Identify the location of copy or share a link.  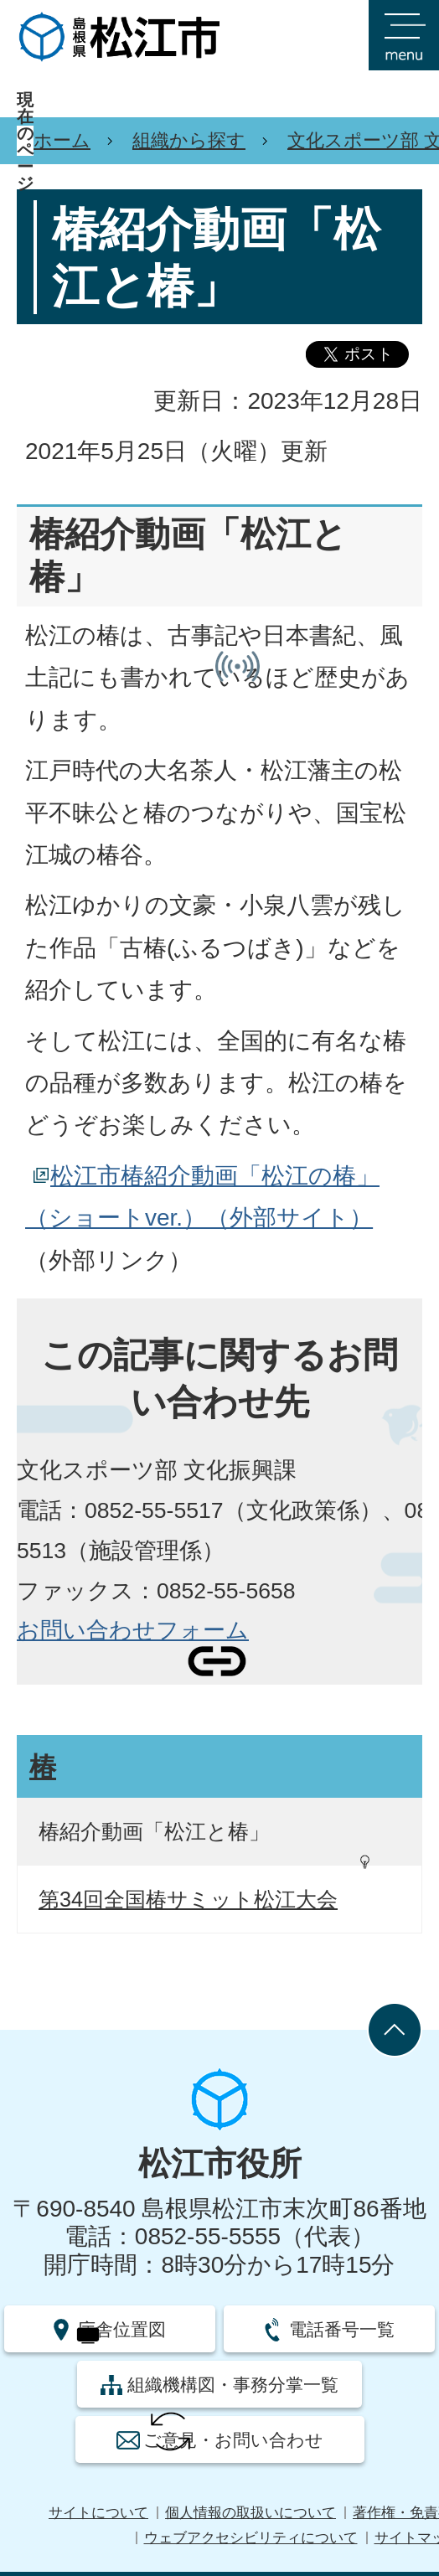
(217, 1661).